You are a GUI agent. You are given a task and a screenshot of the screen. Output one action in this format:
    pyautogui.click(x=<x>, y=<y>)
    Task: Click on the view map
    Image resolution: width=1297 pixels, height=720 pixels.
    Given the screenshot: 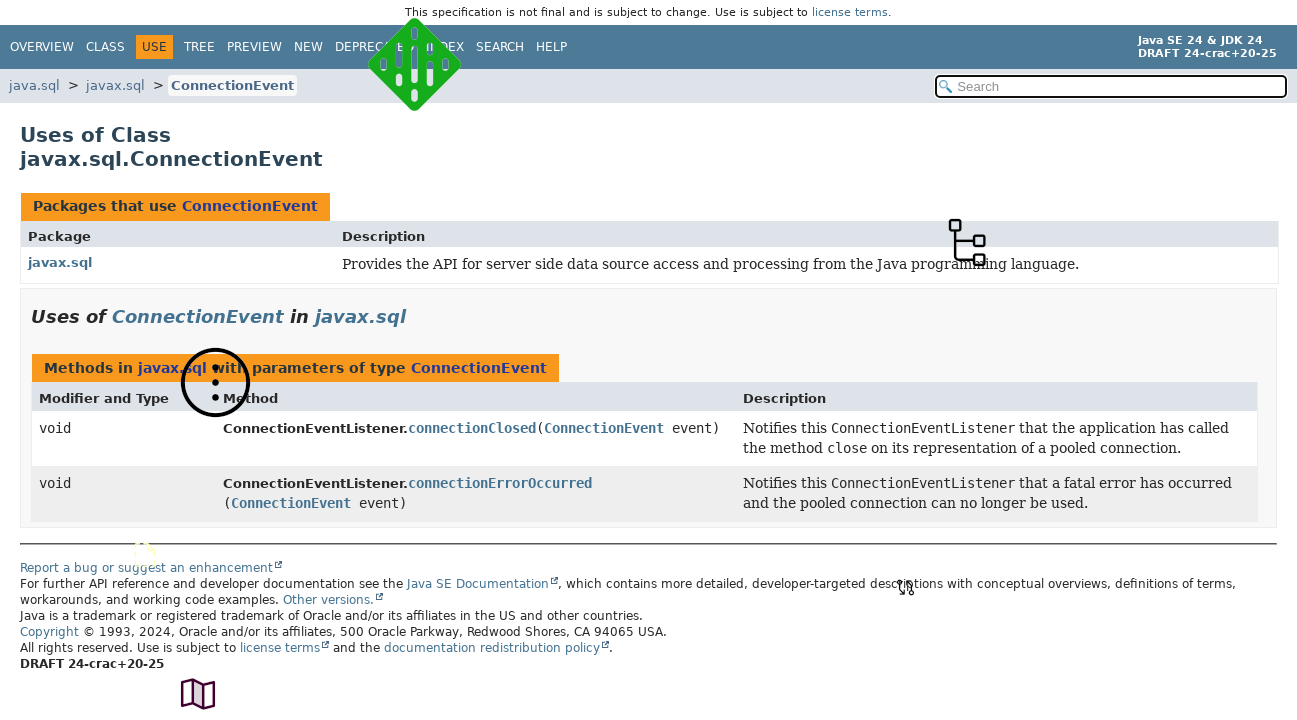 What is the action you would take?
    pyautogui.click(x=198, y=694)
    